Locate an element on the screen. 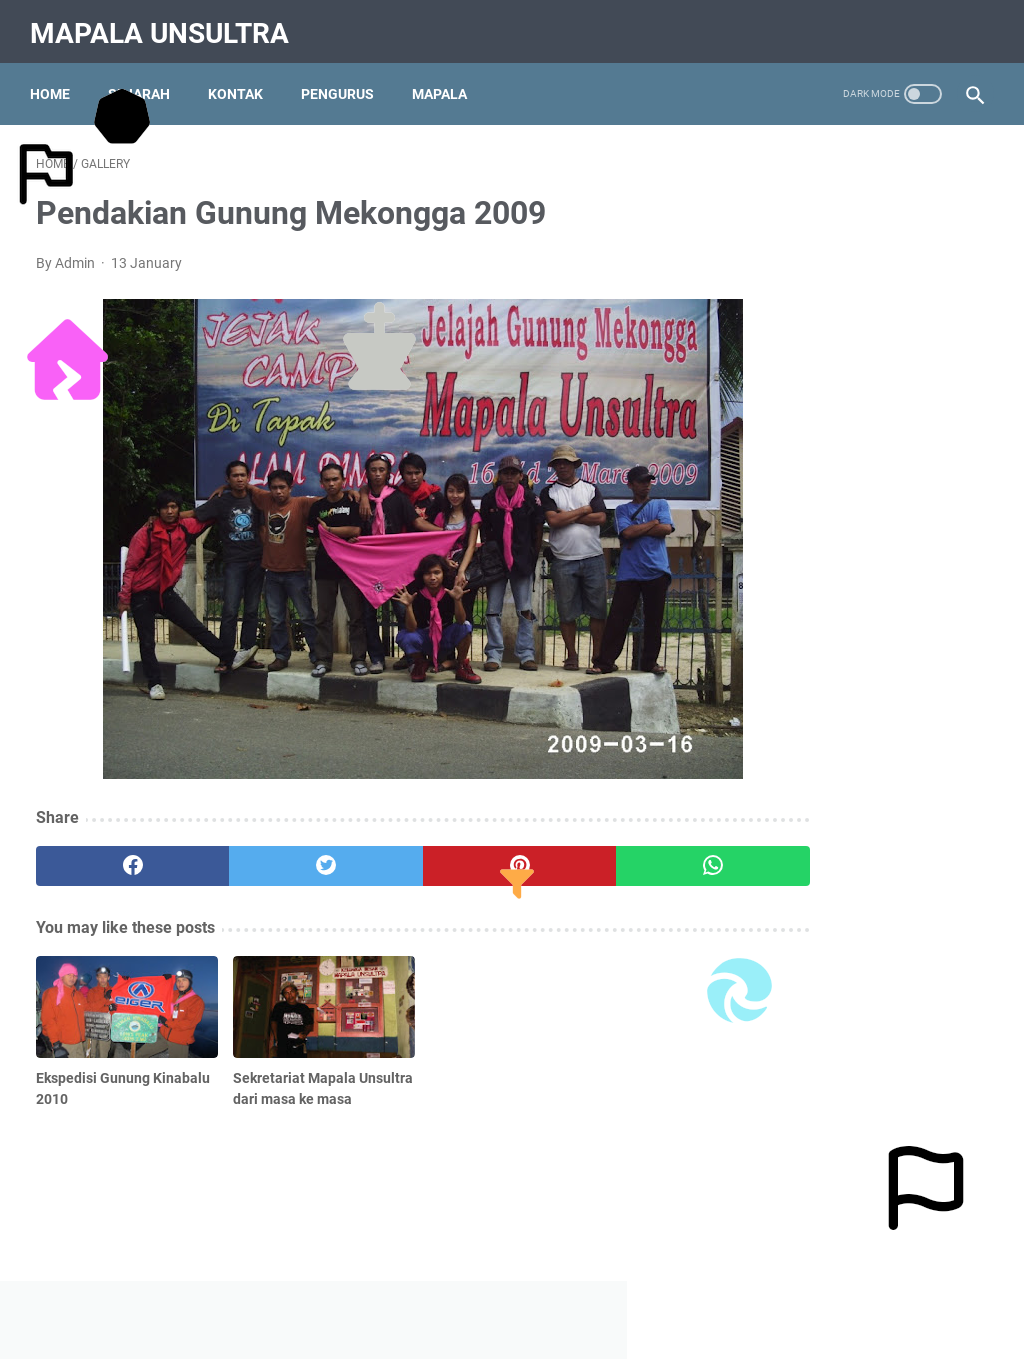  a seven-sided shape indicator or badge container is located at coordinates (122, 118).